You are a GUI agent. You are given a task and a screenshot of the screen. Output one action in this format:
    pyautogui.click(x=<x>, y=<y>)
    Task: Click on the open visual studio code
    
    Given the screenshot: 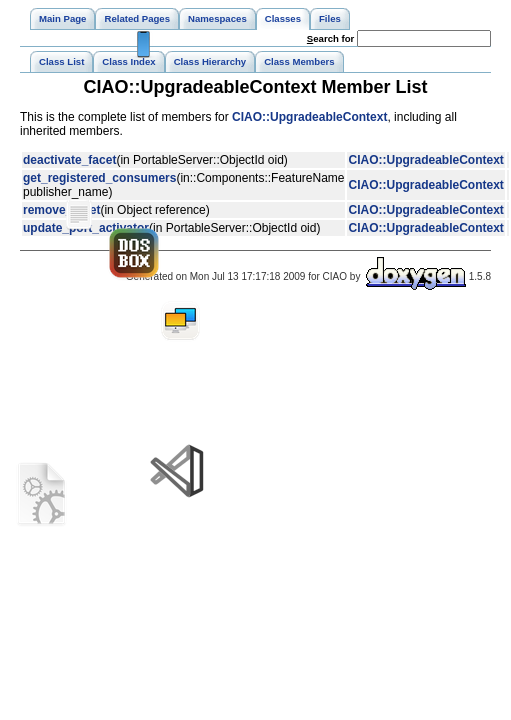 What is the action you would take?
    pyautogui.click(x=177, y=471)
    